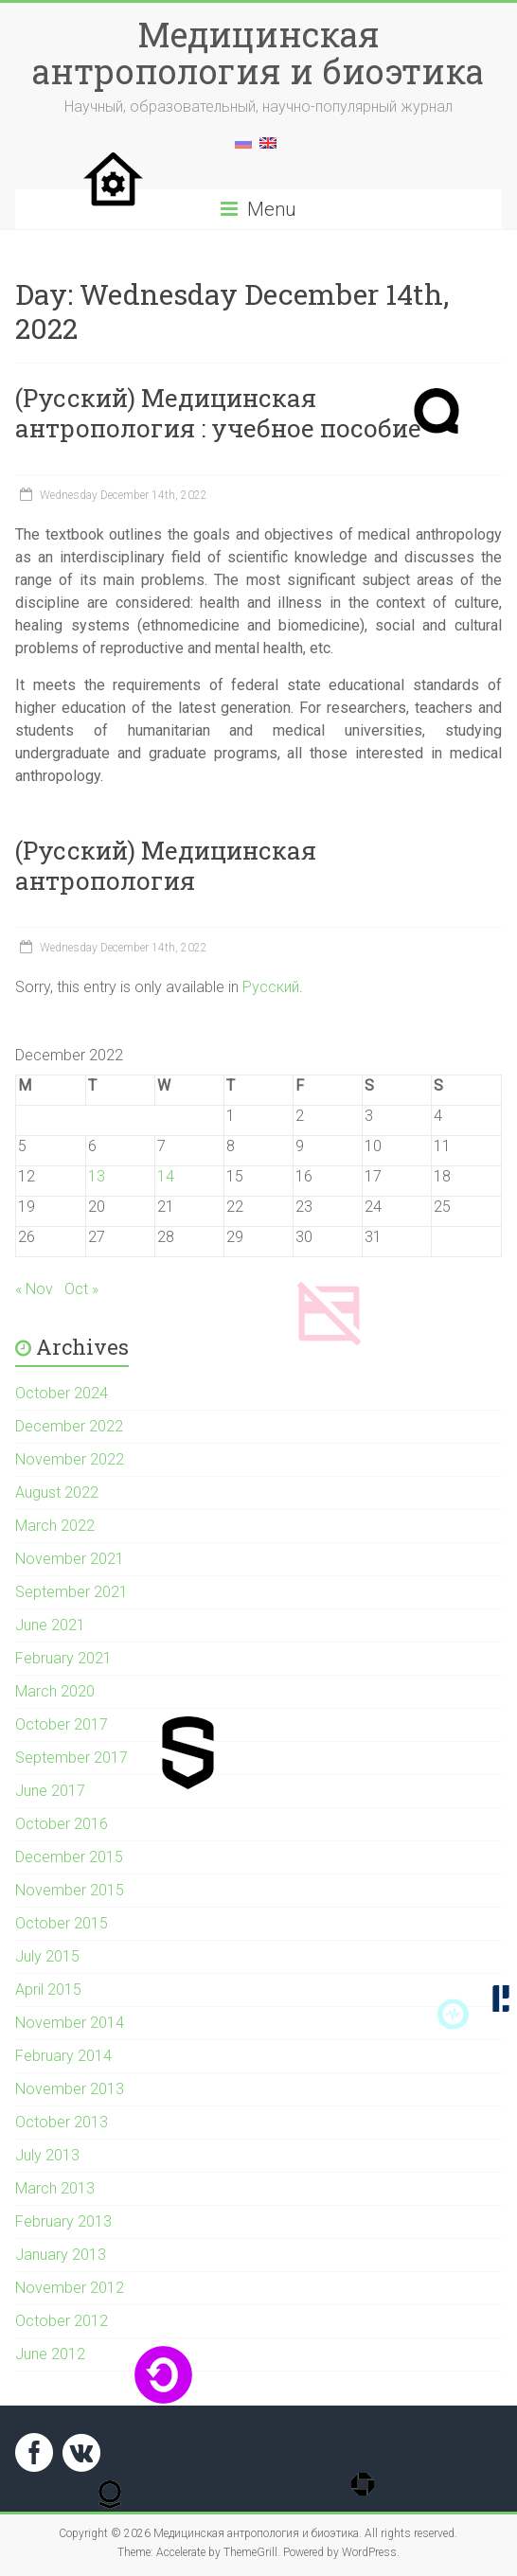 This screenshot has width=517, height=2576. What do you see at coordinates (110, 2495) in the screenshot?
I see `palantir technologies company logo` at bounding box center [110, 2495].